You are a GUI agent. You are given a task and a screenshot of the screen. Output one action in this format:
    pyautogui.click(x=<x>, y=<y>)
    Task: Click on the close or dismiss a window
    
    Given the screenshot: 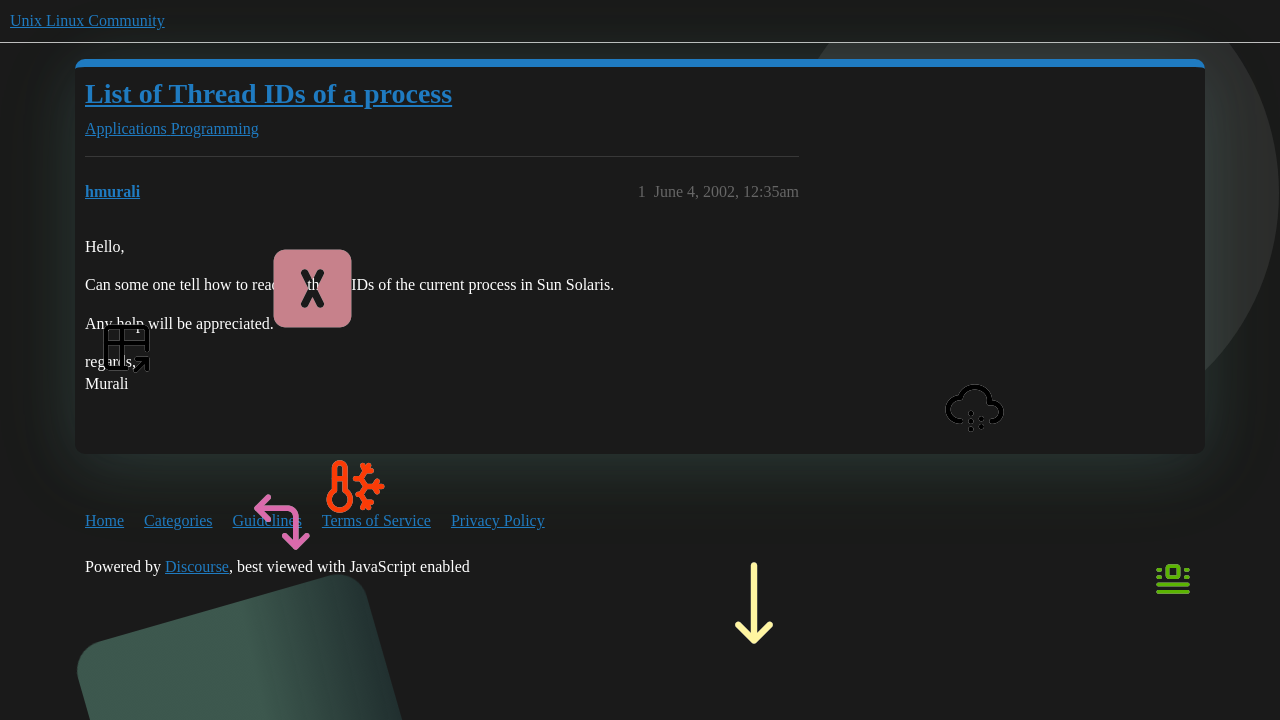 What is the action you would take?
    pyautogui.click(x=312, y=288)
    